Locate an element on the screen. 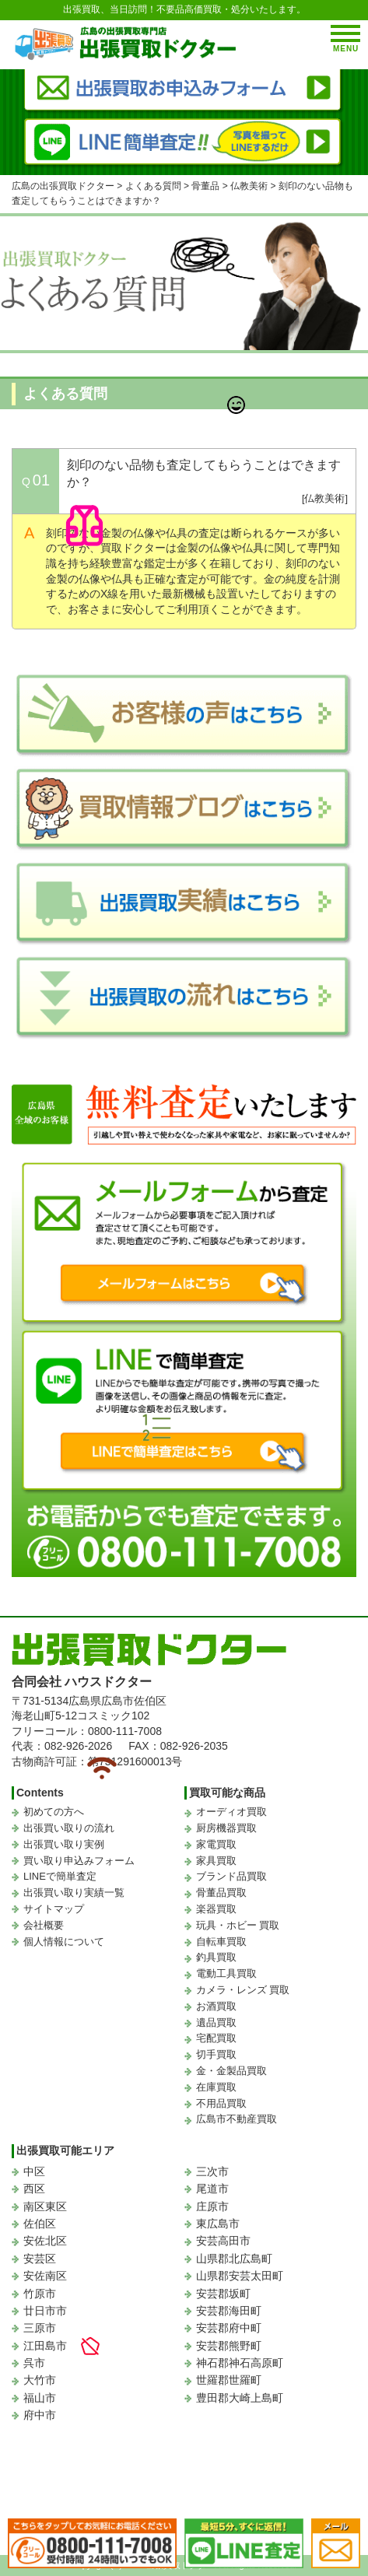  view outerwear or jacket options is located at coordinates (84, 525).